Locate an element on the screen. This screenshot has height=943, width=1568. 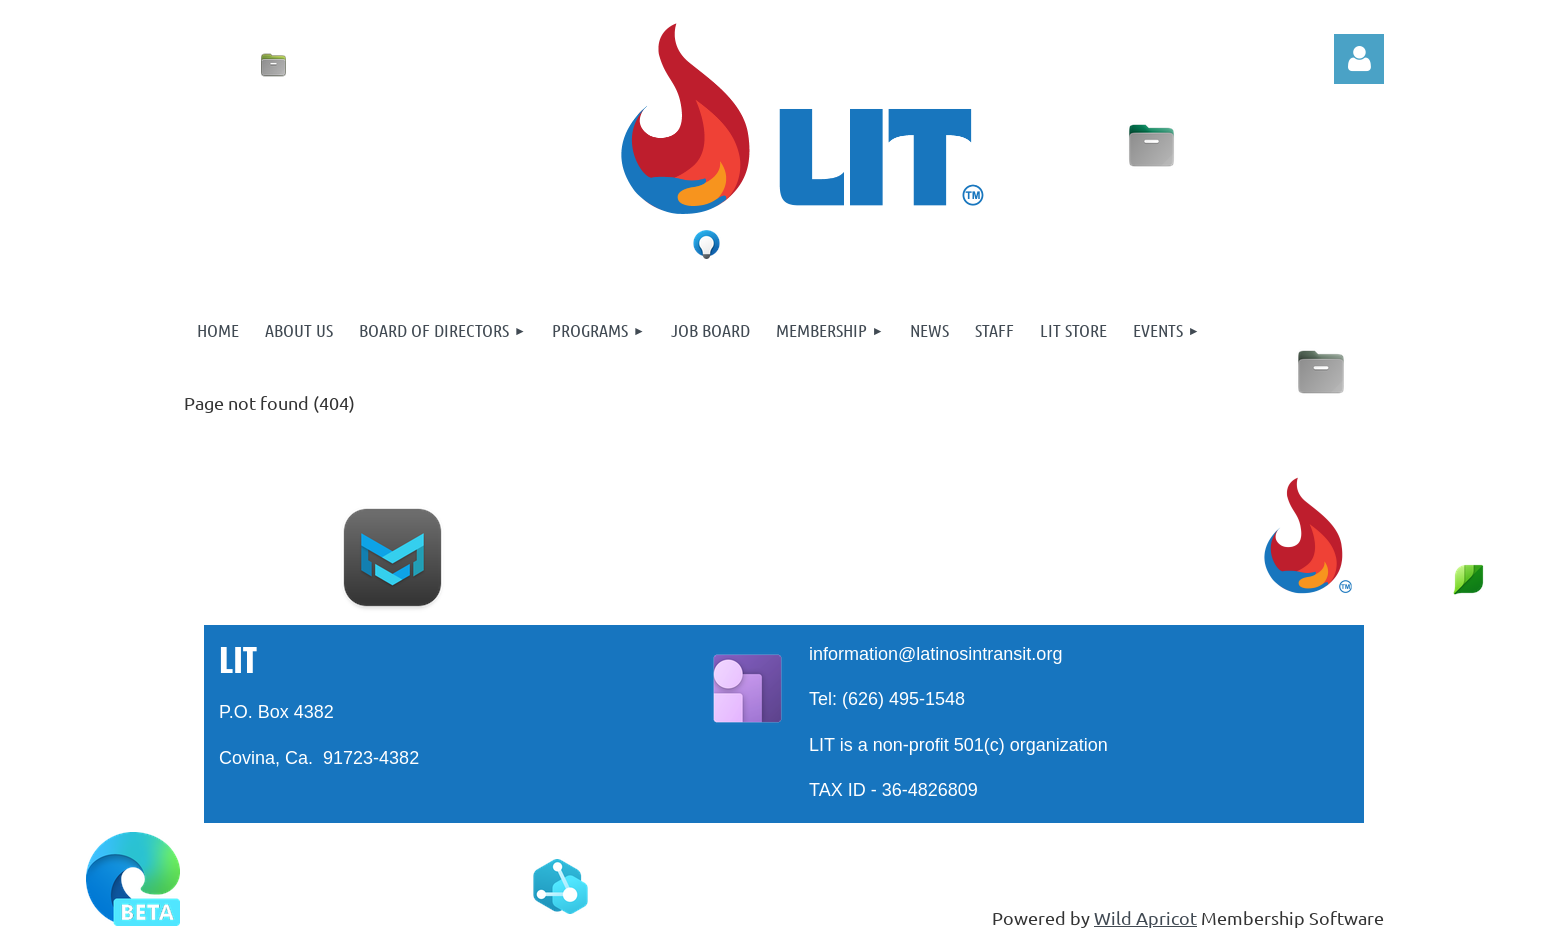
open marktext markdown editor is located at coordinates (392, 557).